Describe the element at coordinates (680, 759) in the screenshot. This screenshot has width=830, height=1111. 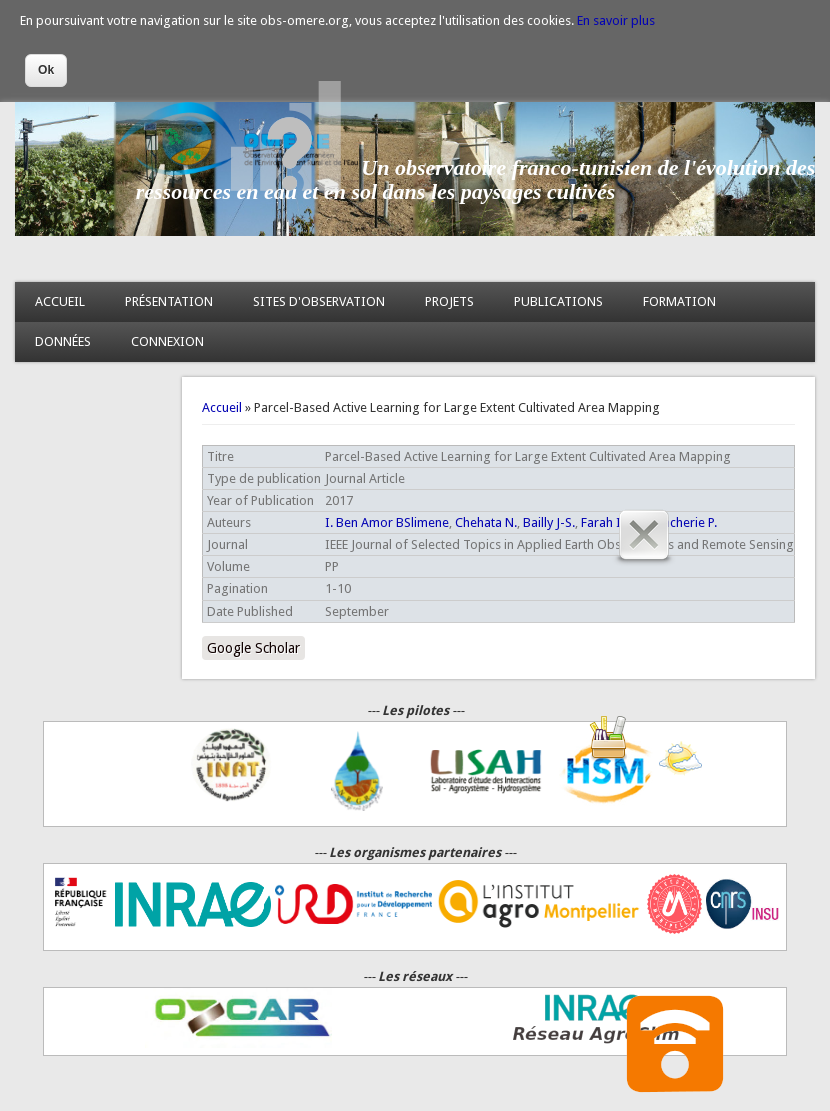
I see `indicates partly cloudy weather conditions` at that location.